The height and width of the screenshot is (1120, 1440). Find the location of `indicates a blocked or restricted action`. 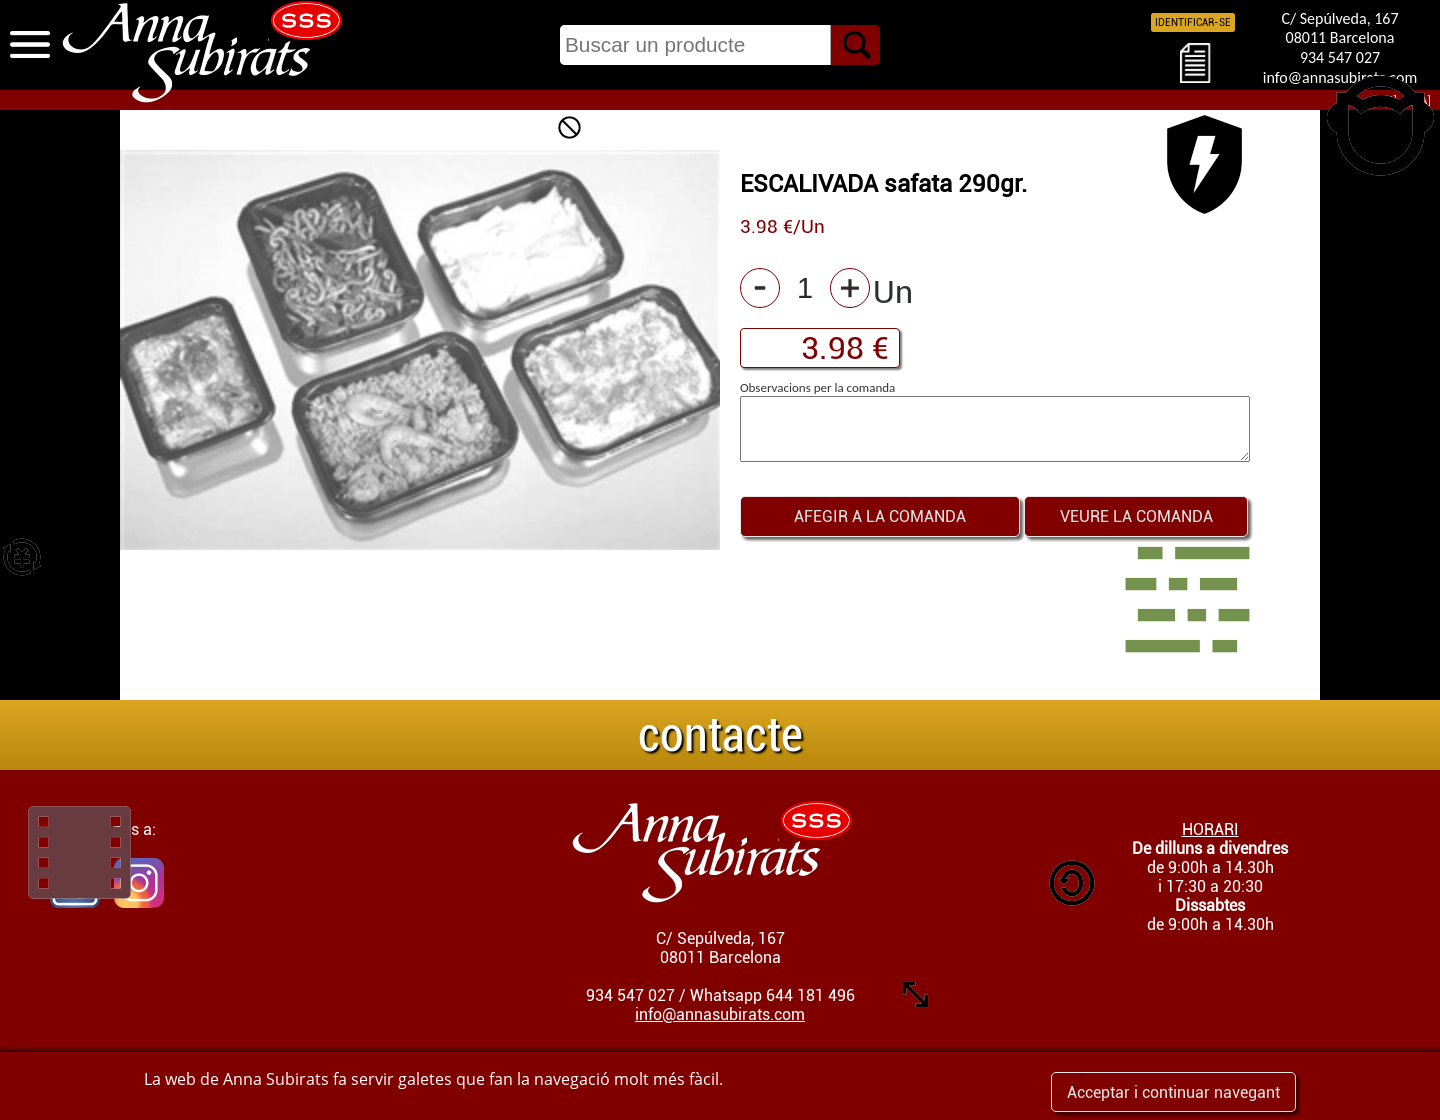

indicates a blocked or restricted action is located at coordinates (569, 127).